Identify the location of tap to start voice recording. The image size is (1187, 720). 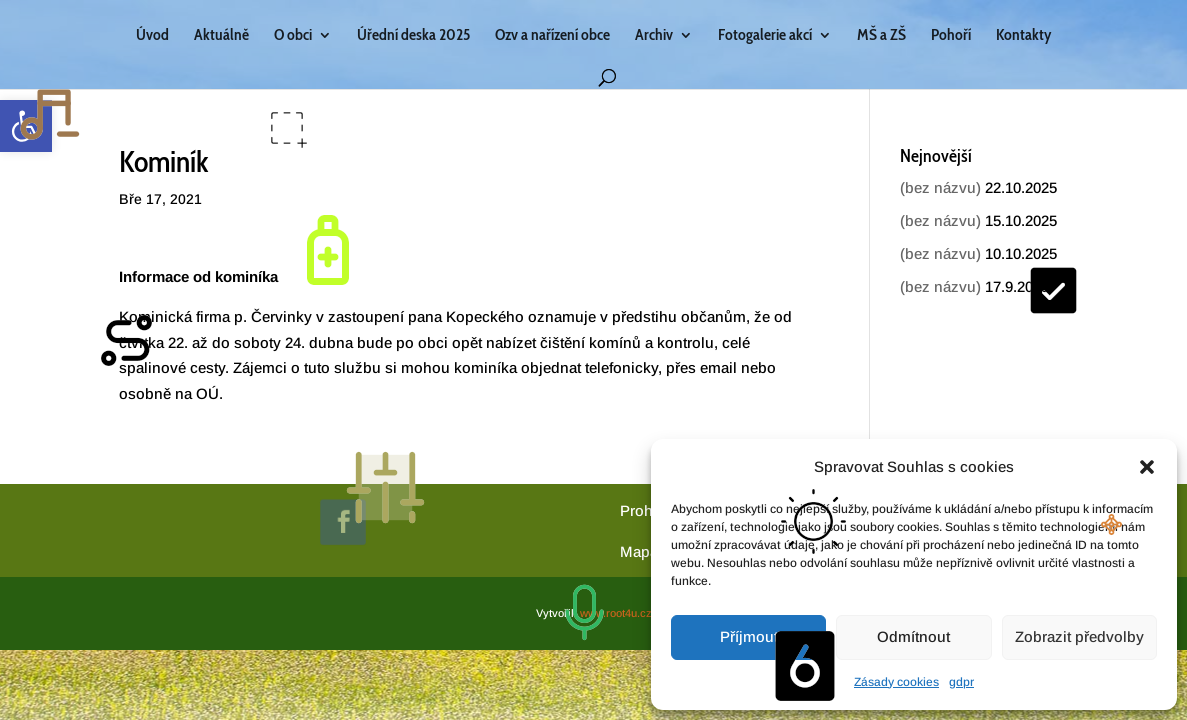
(584, 611).